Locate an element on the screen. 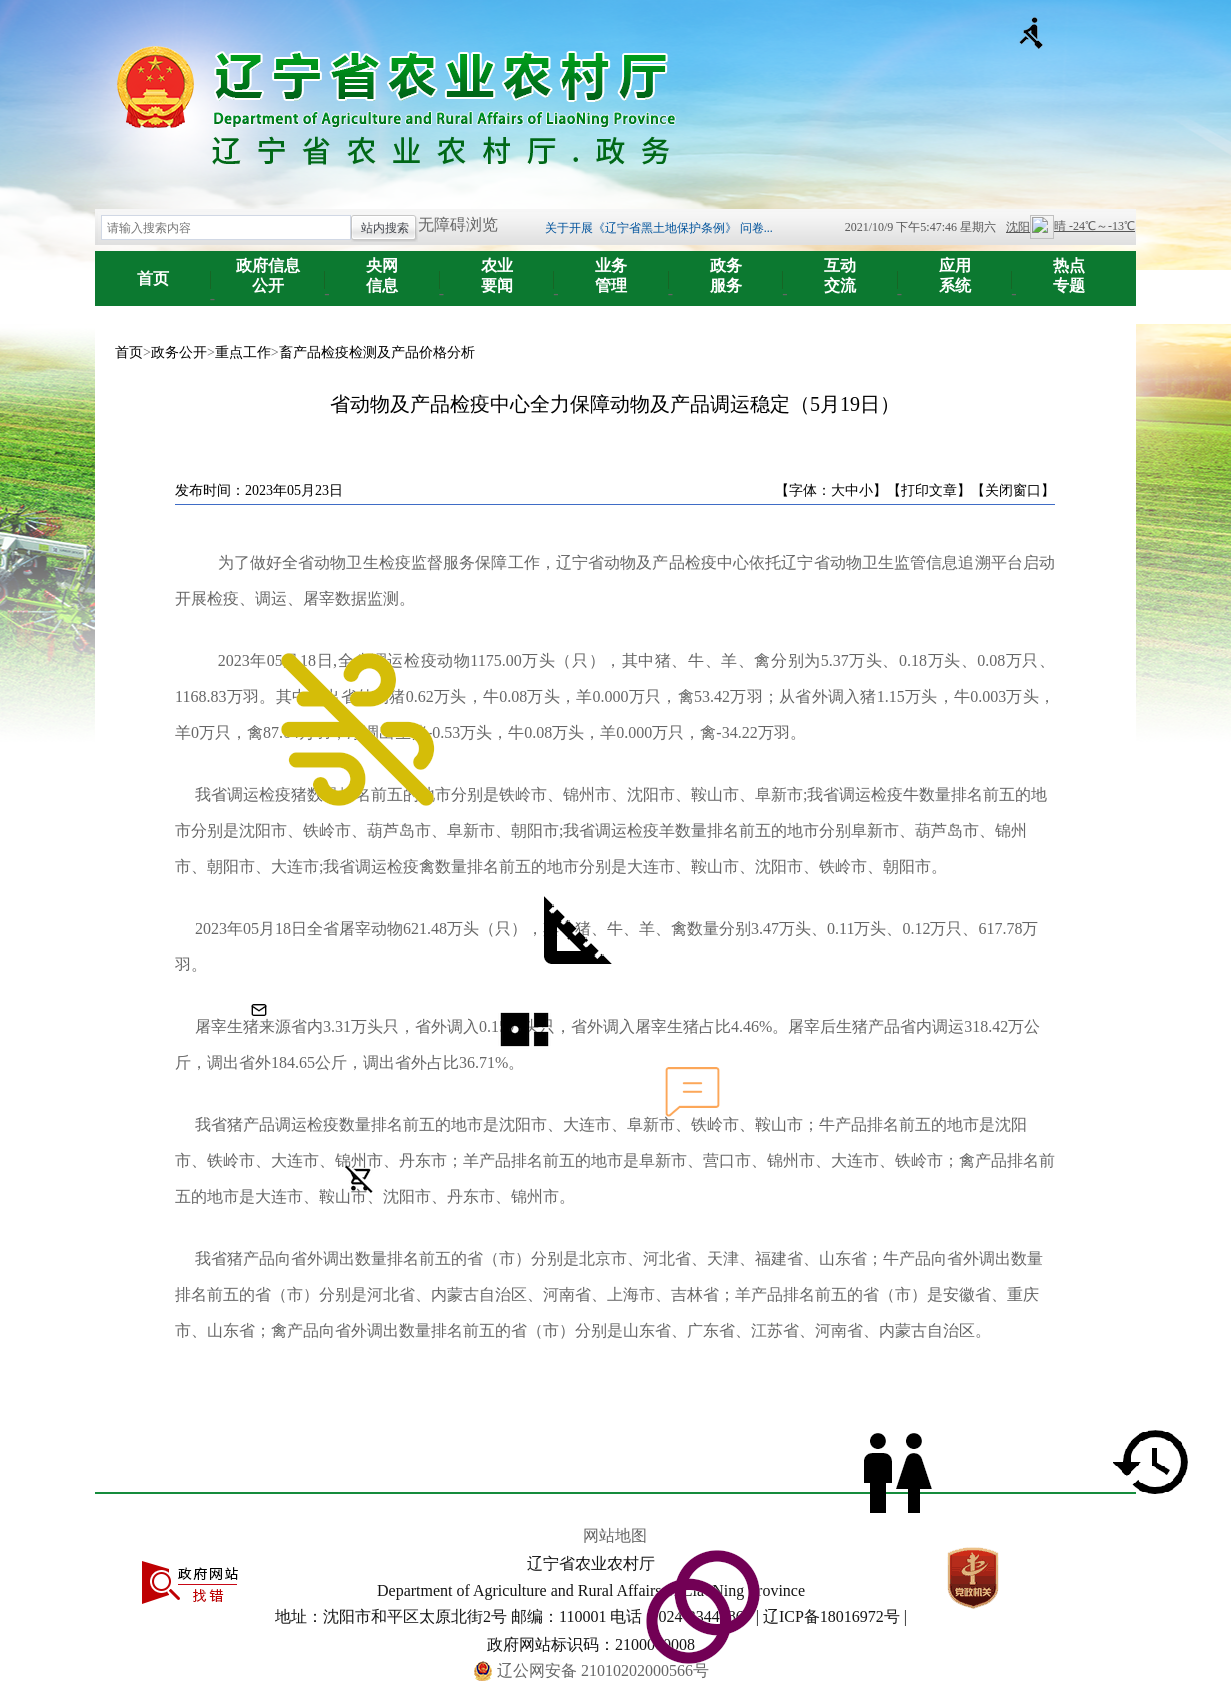  measure area or dimensions is located at coordinates (578, 930).